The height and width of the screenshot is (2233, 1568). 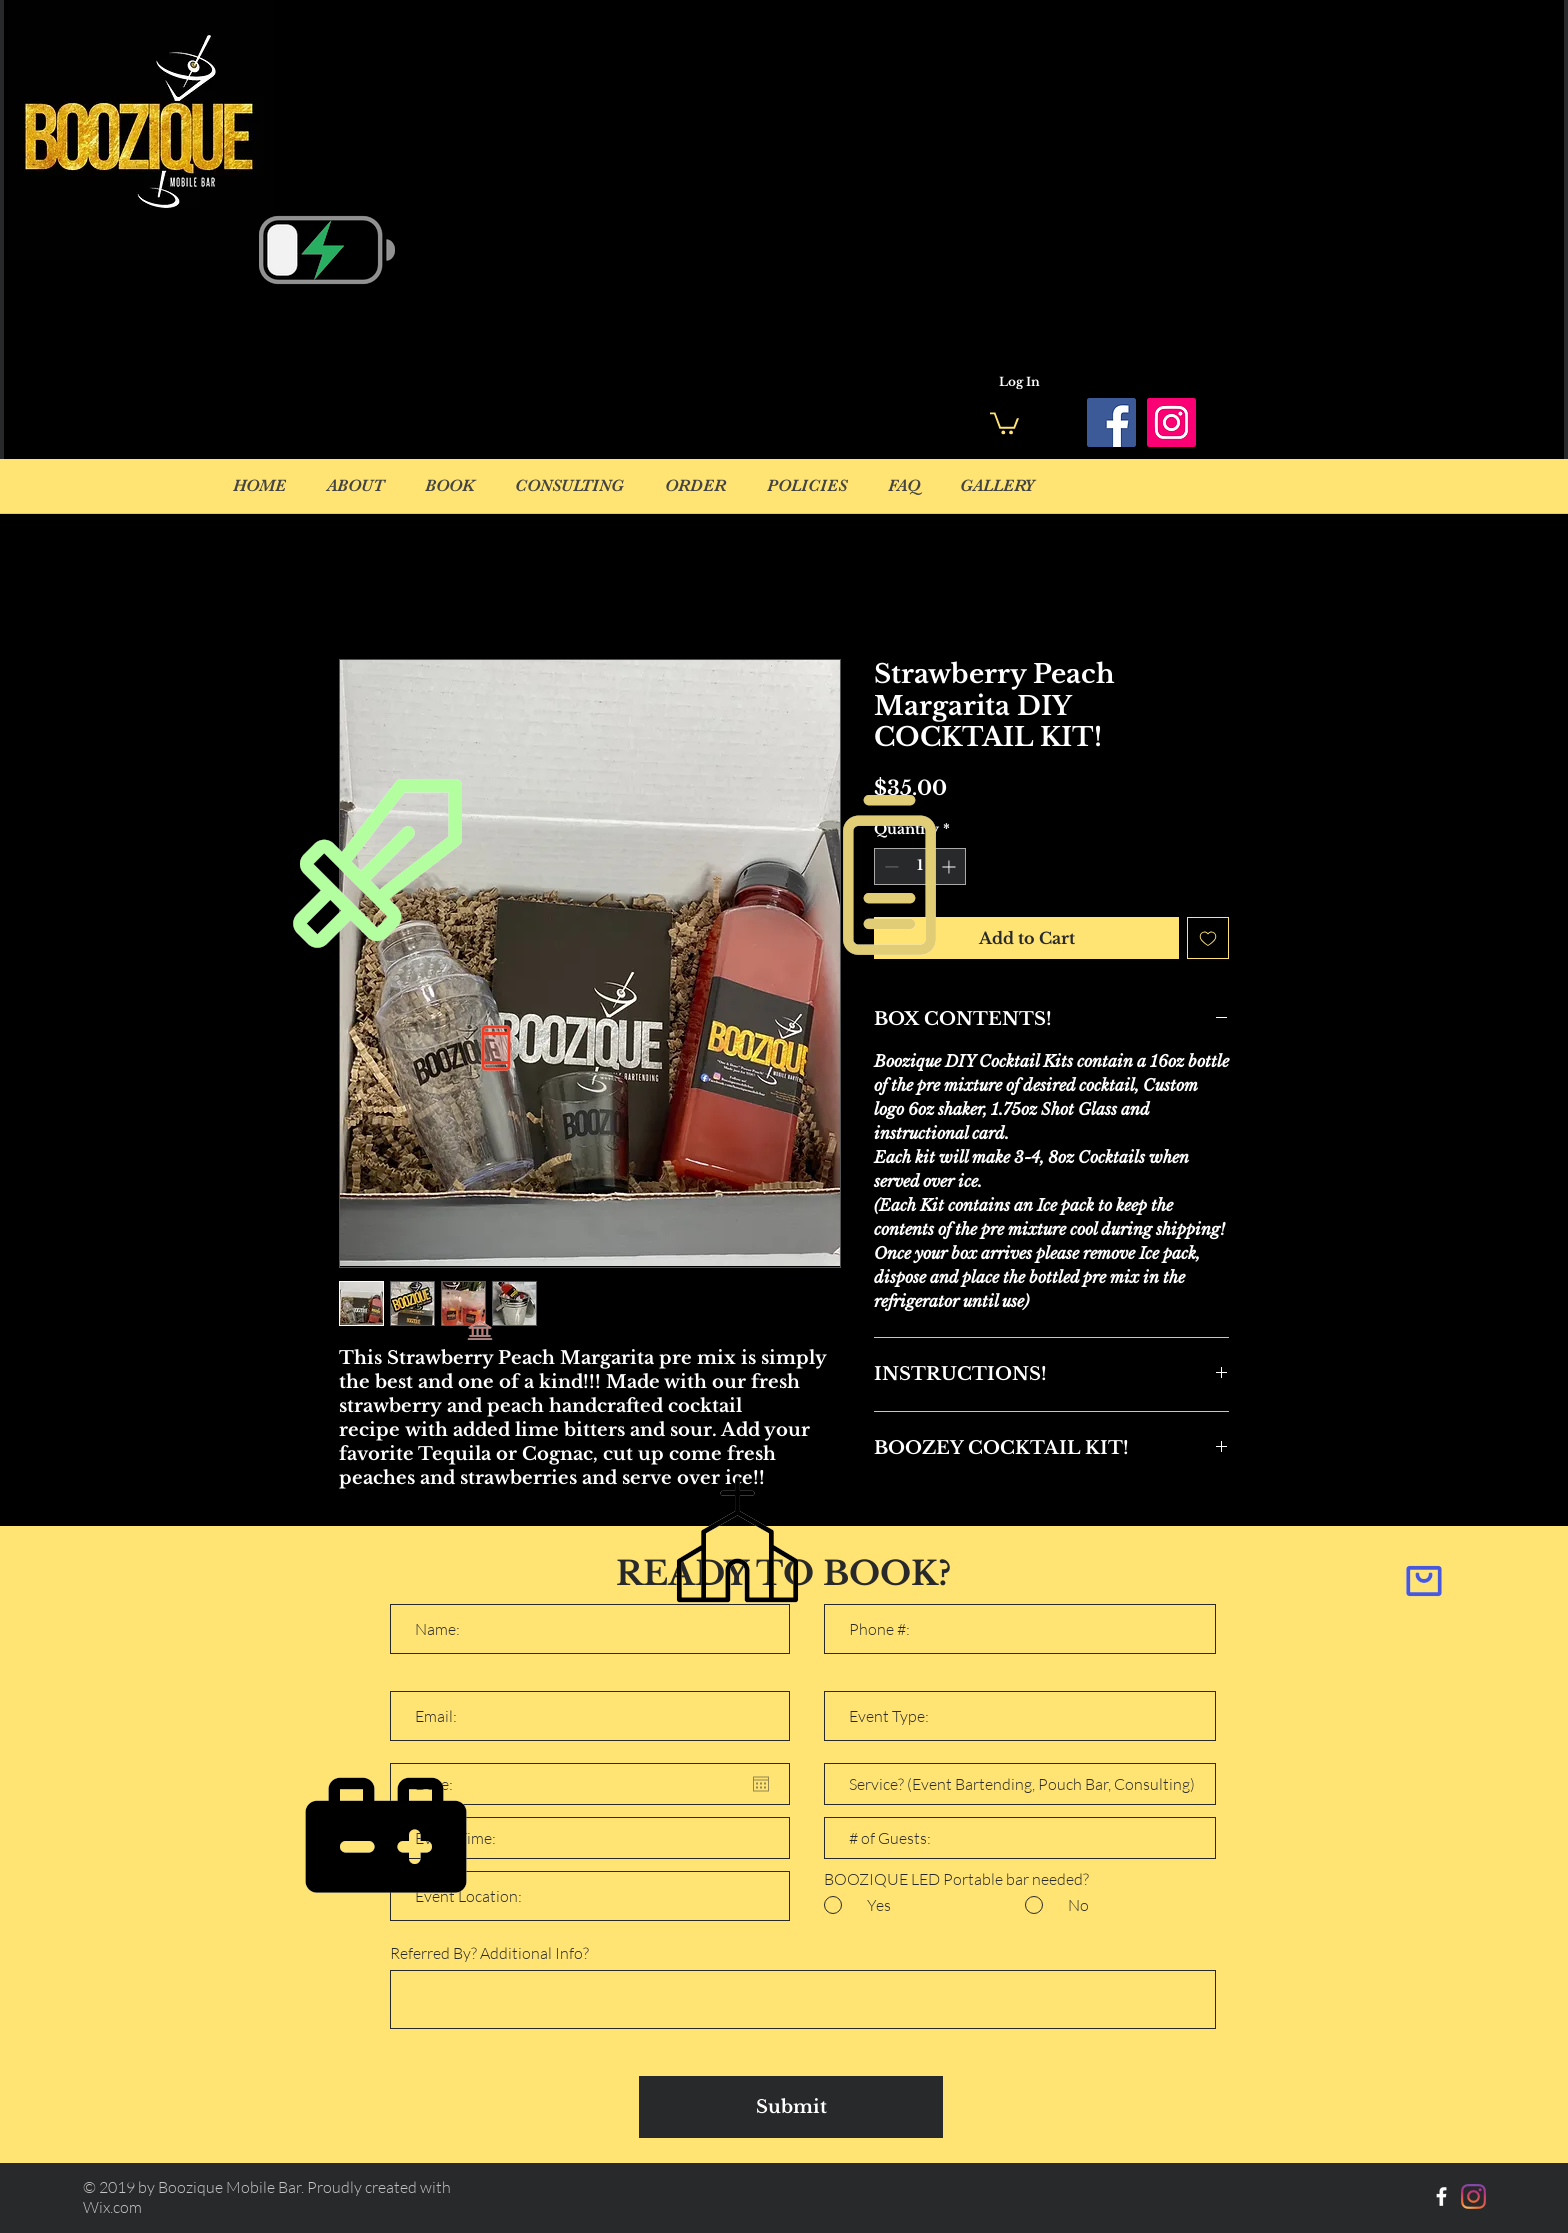 I want to click on check vehicle battery status, so click(x=386, y=1841).